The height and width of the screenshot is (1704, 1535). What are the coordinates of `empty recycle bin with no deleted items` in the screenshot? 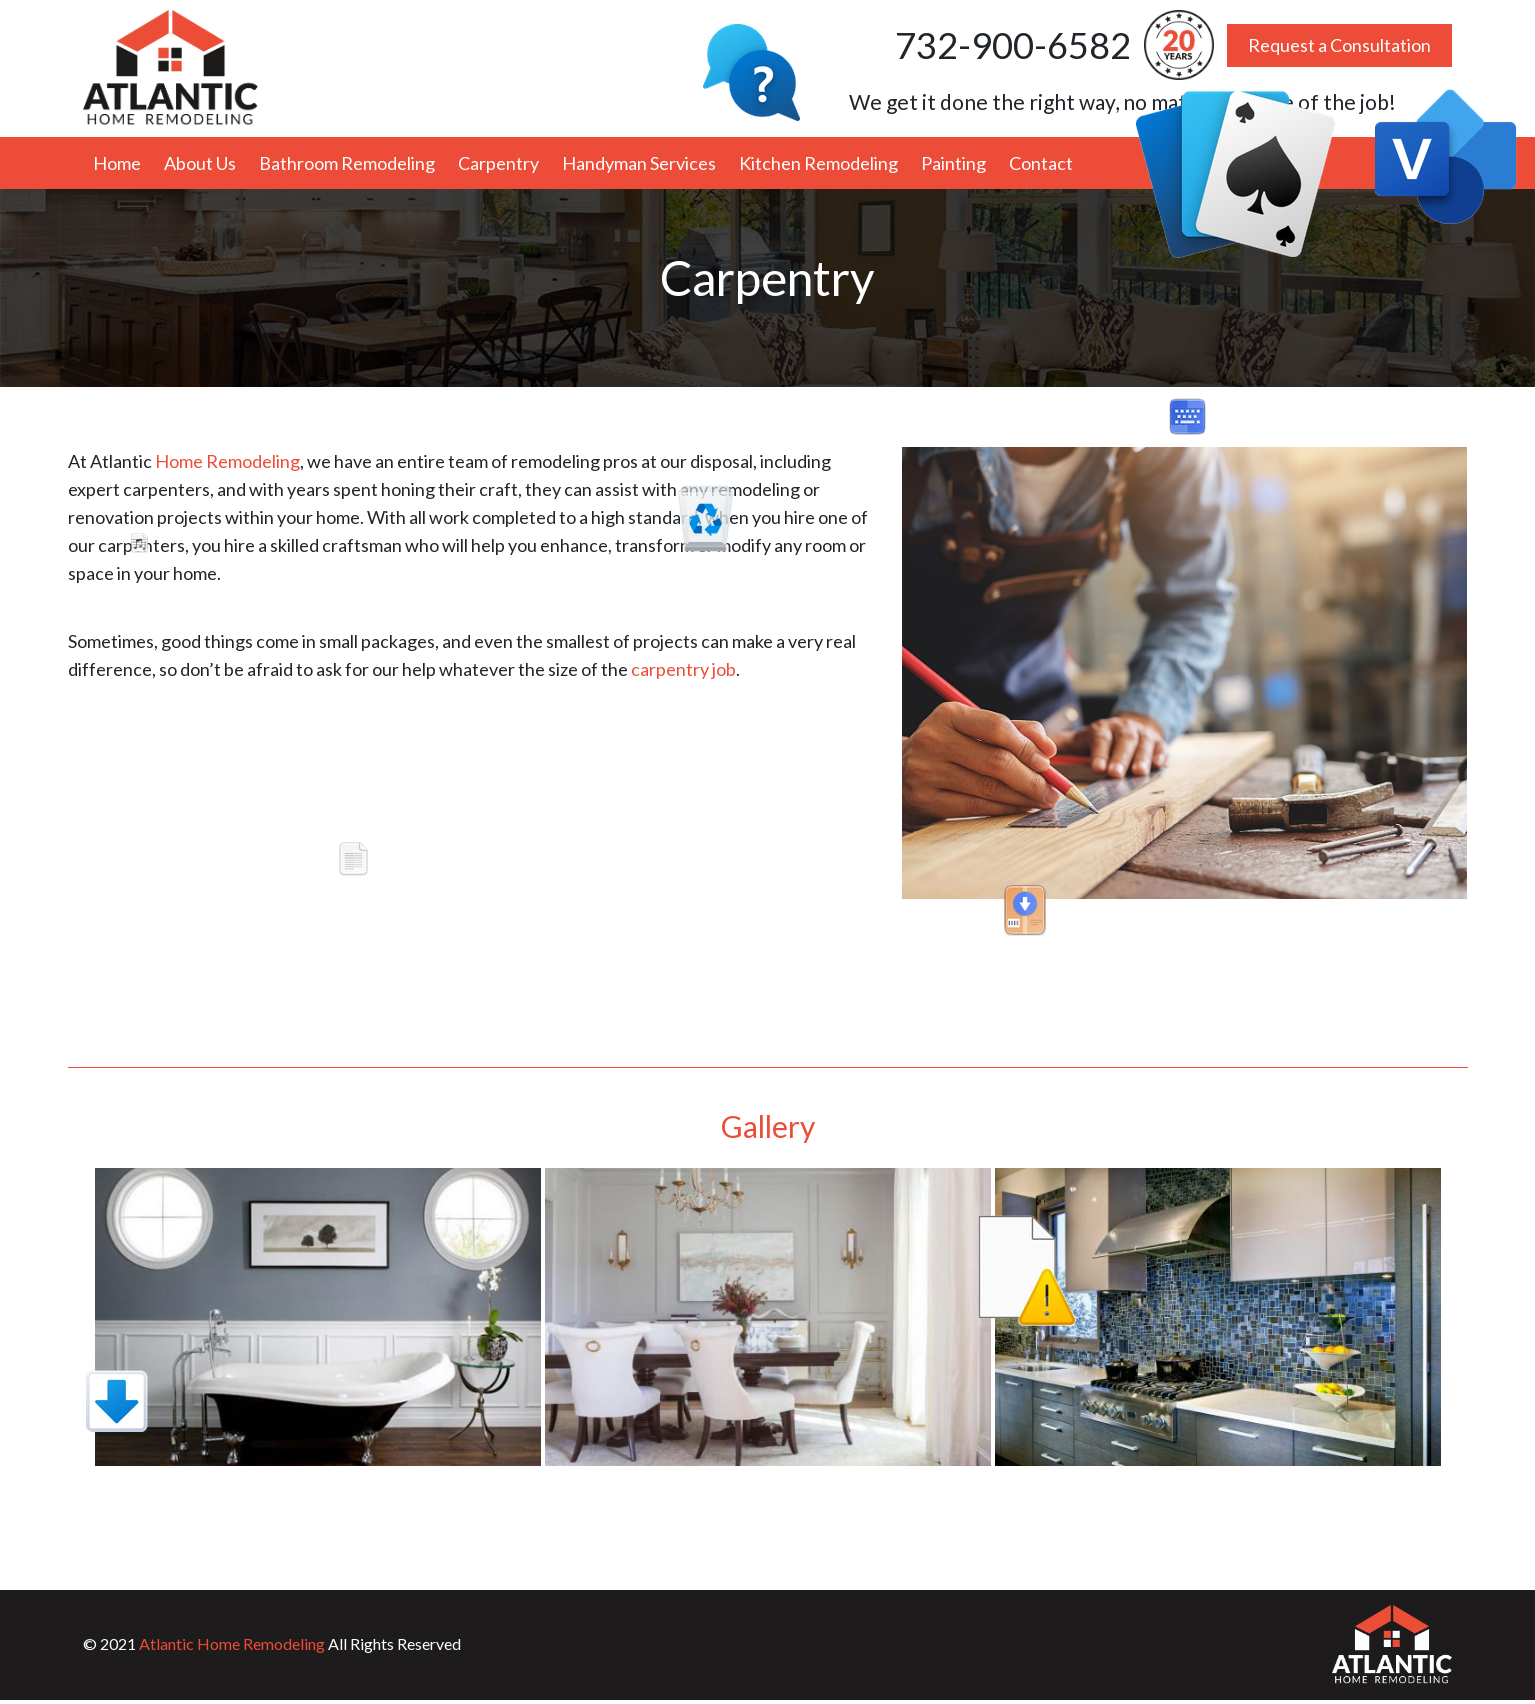 It's located at (705, 518).